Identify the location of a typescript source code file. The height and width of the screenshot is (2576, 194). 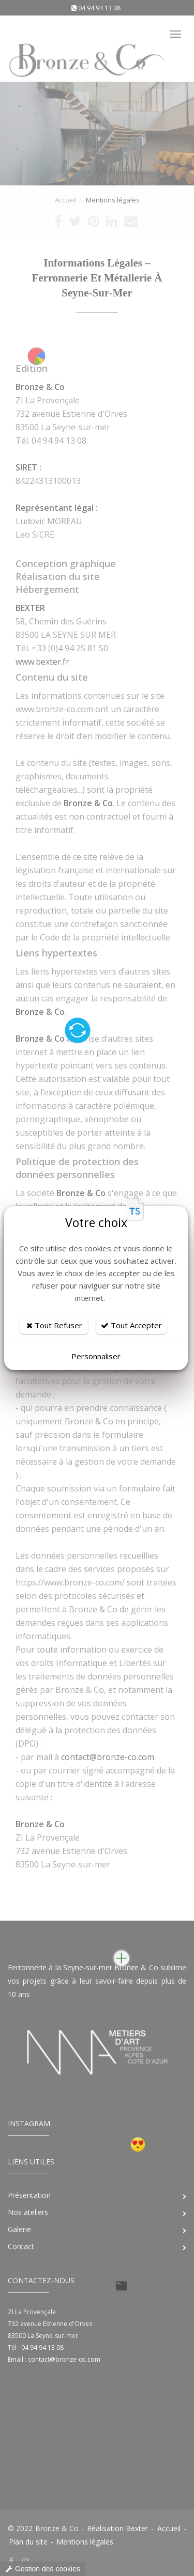
(135, 1209).